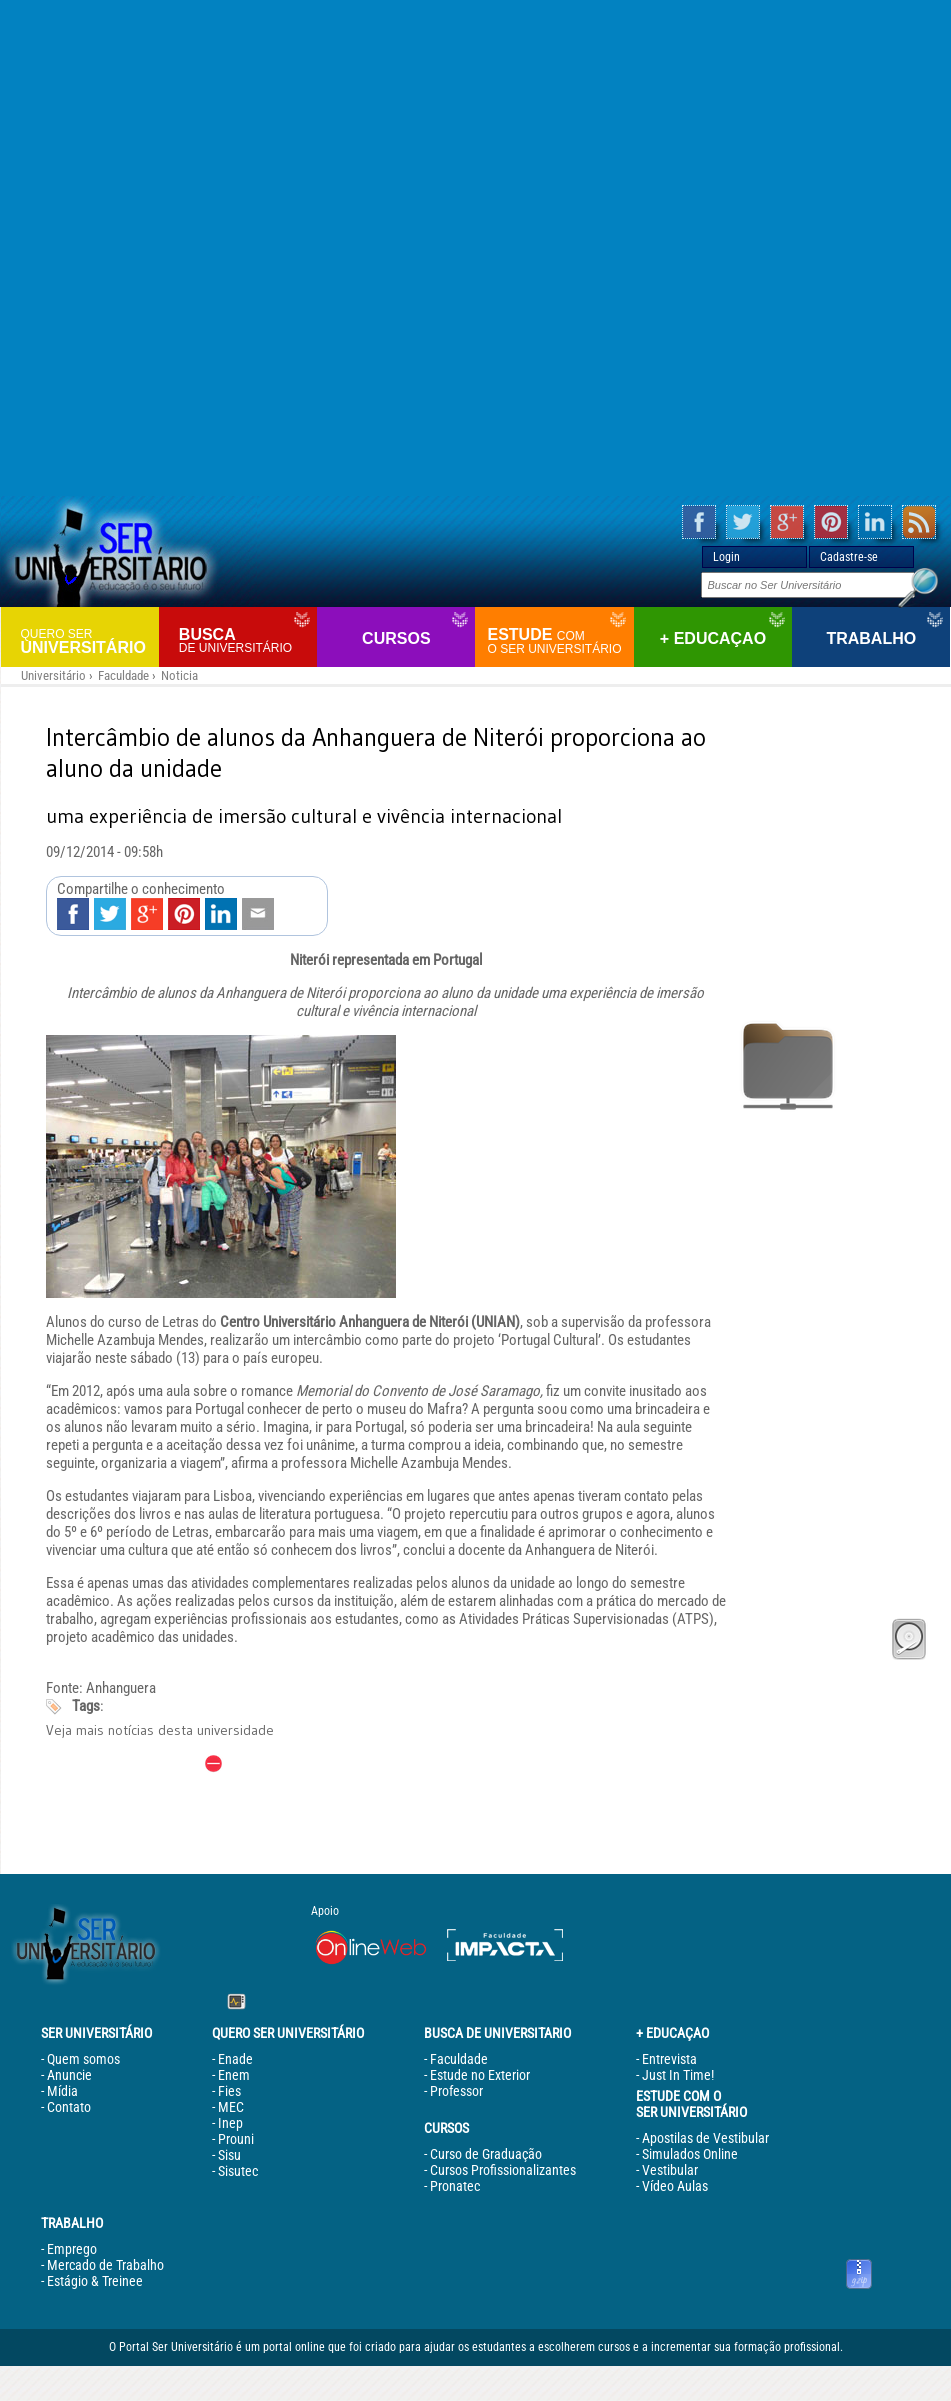 The image size is (951, 2401). I want to click on open system monitor to view CPU and memory usage, so click(236, 2001).